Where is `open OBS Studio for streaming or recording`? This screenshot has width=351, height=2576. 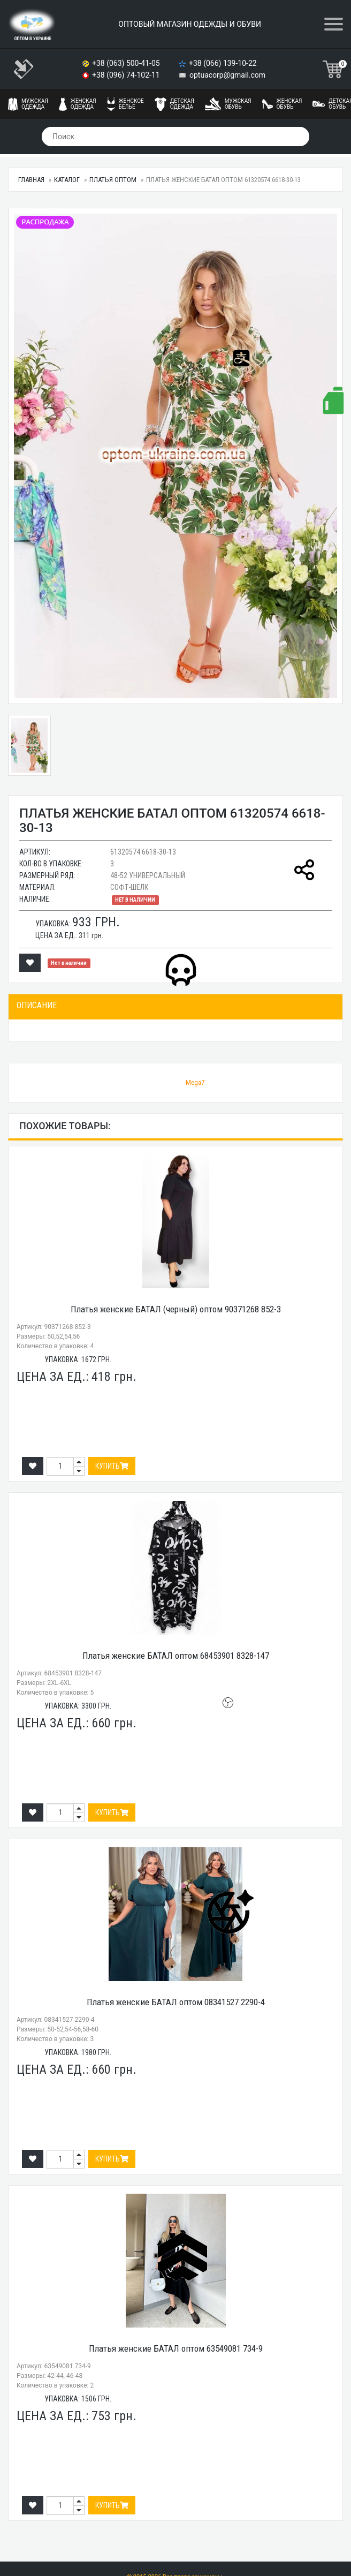
open OBS Studio for streaming or recording is located at coordinates (228, 1703).